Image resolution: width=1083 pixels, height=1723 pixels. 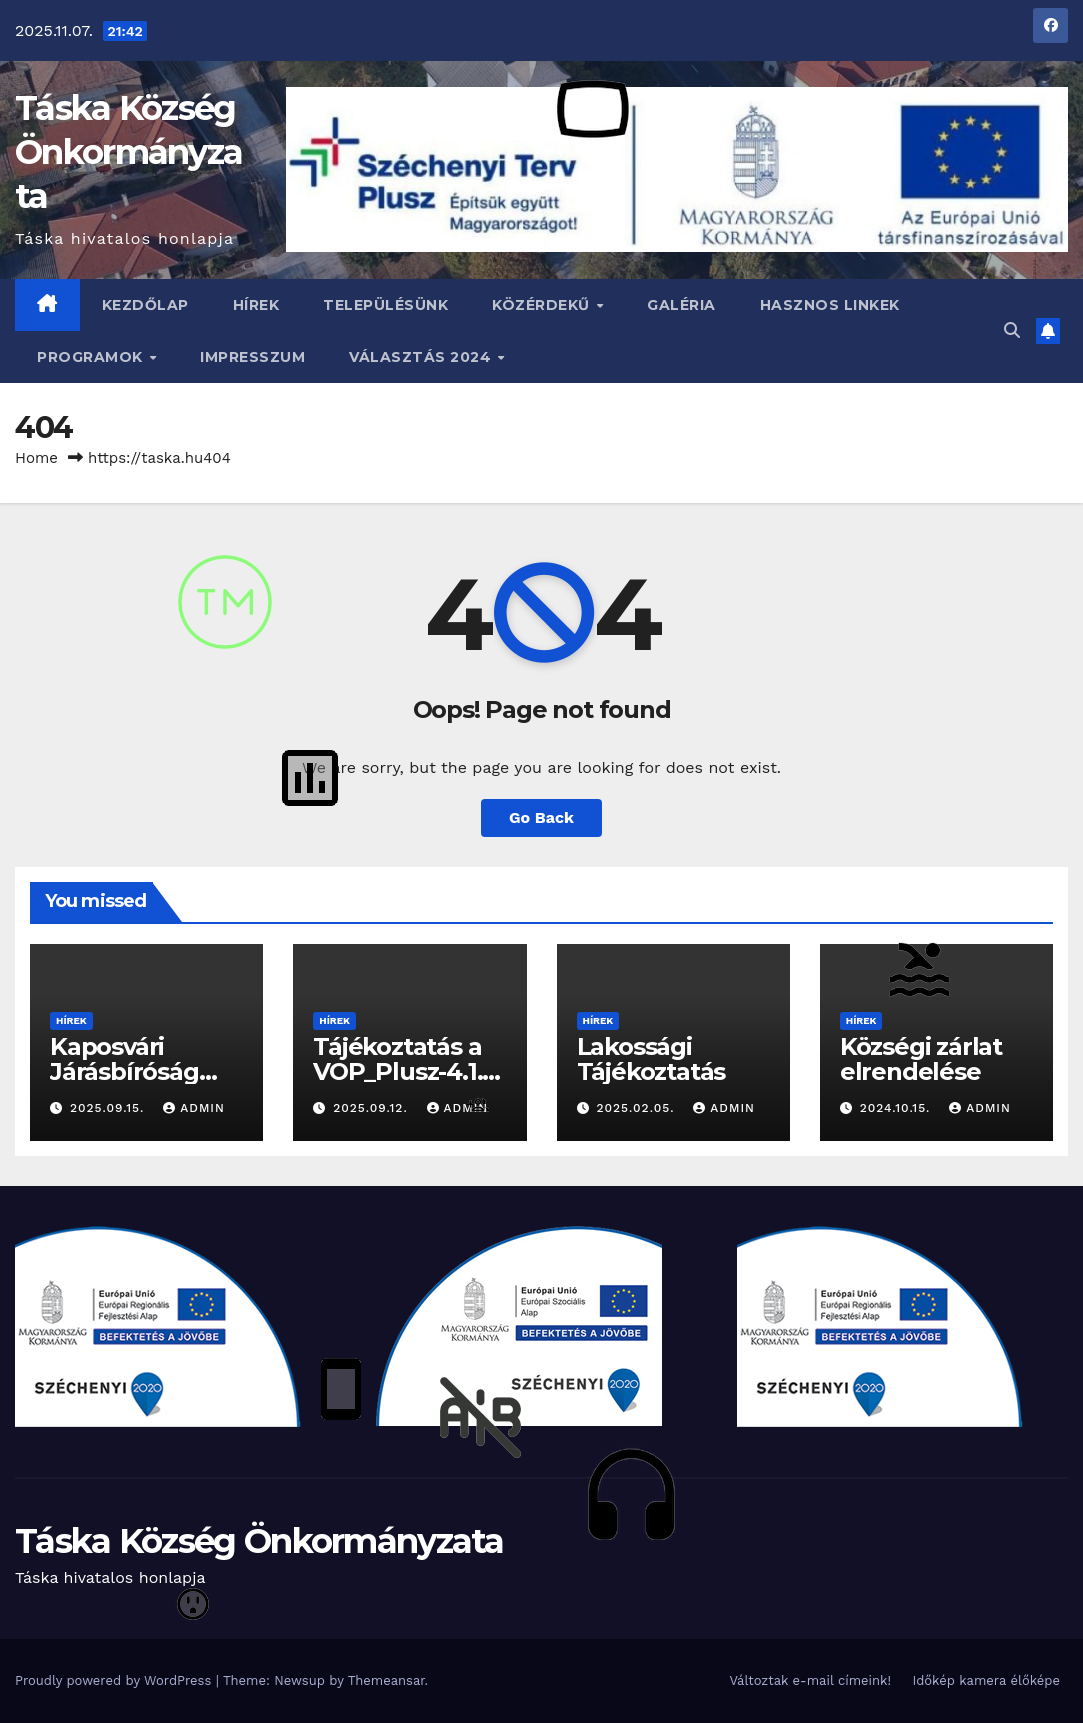 I want to click on indicates power outlet or electrical socket availability, so click(x=193, y=1604).